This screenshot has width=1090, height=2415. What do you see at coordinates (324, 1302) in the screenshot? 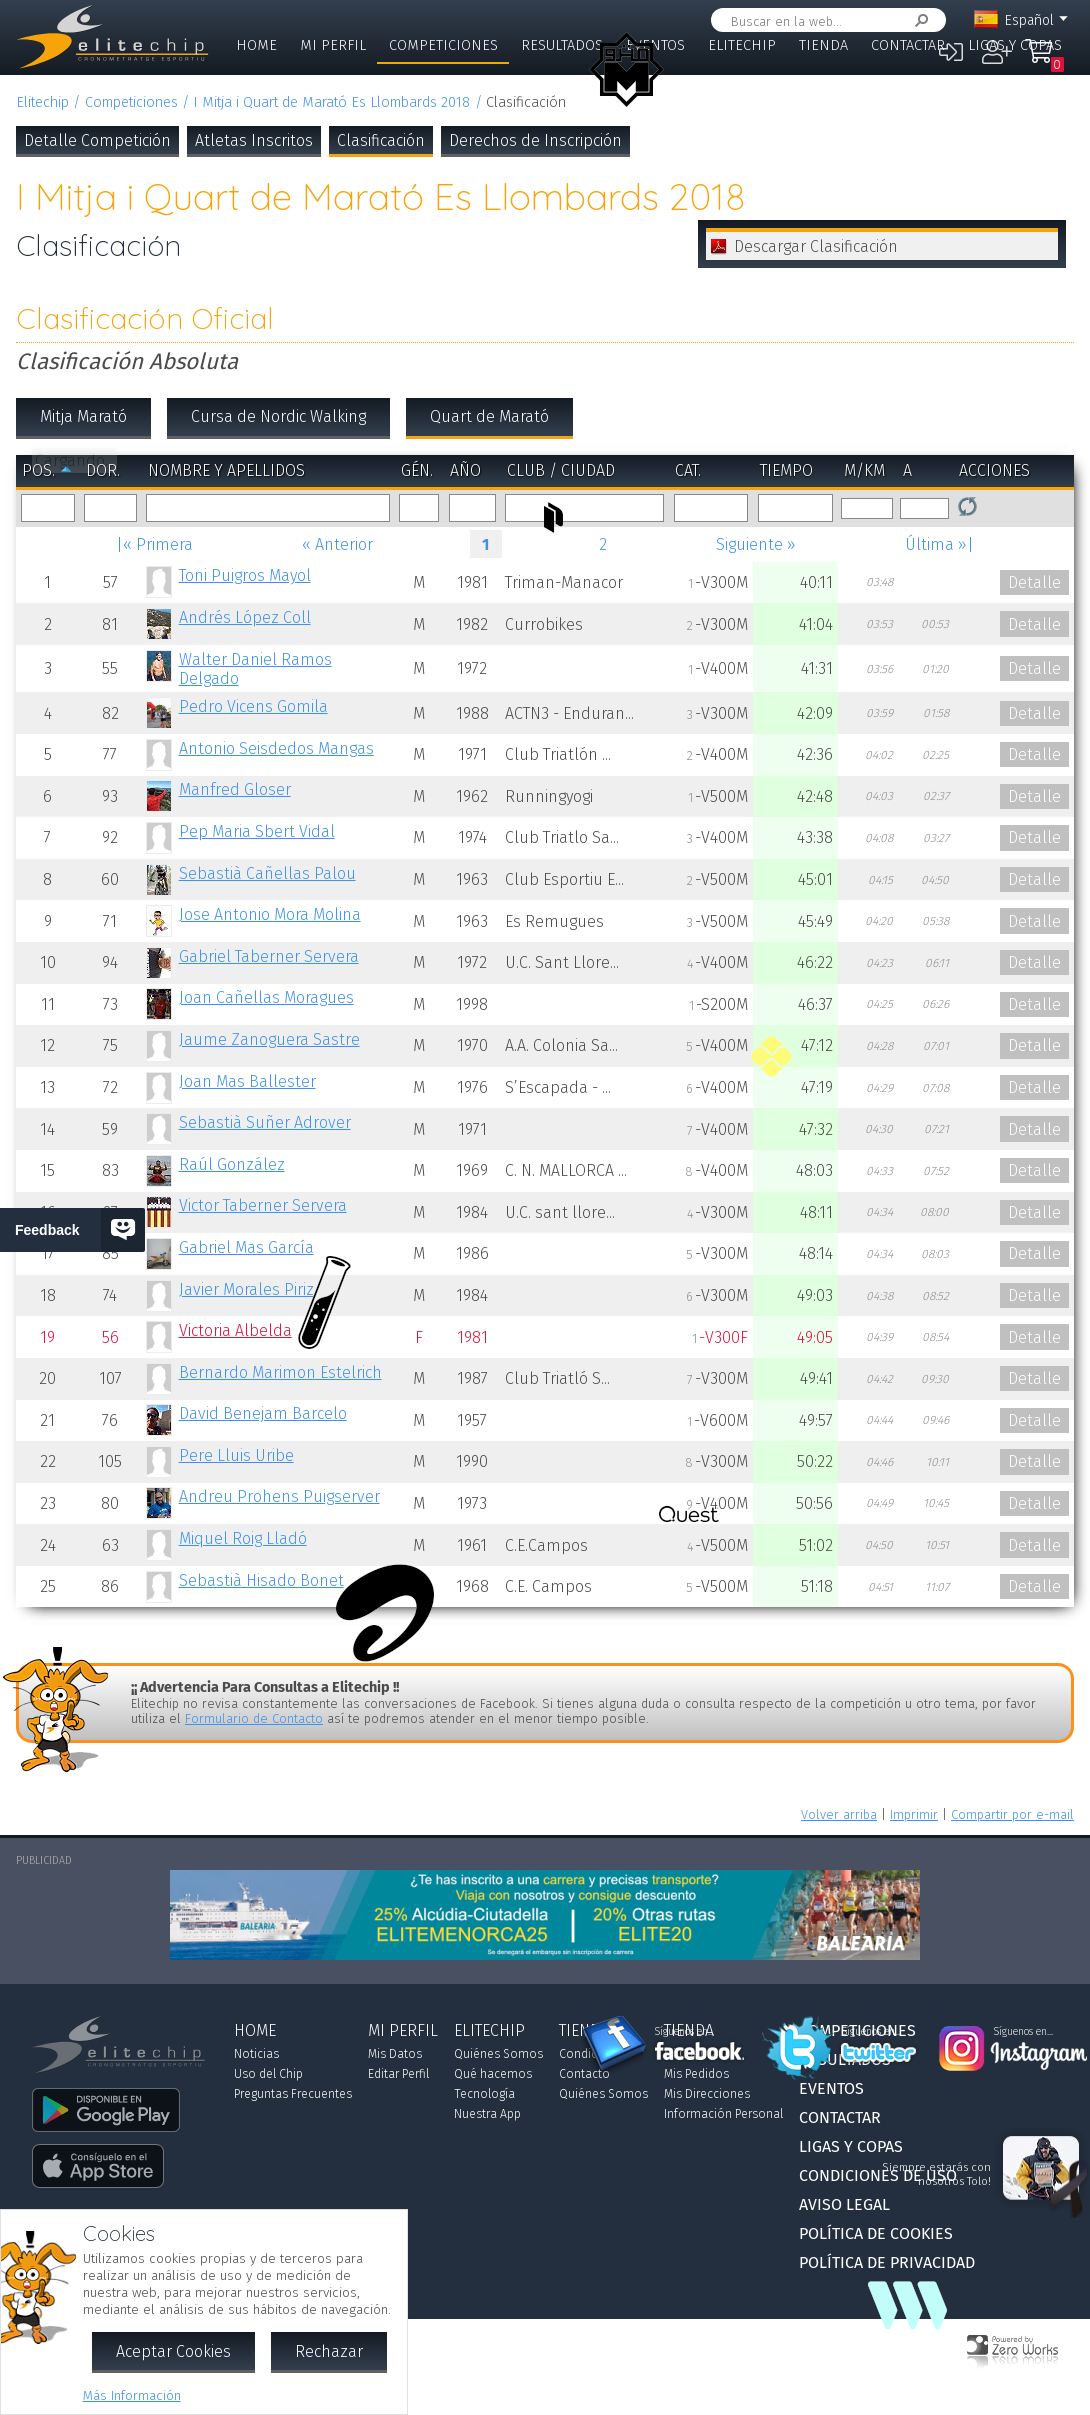
I see `jekyll static site generator logo` at bounding box center [324, 1302].